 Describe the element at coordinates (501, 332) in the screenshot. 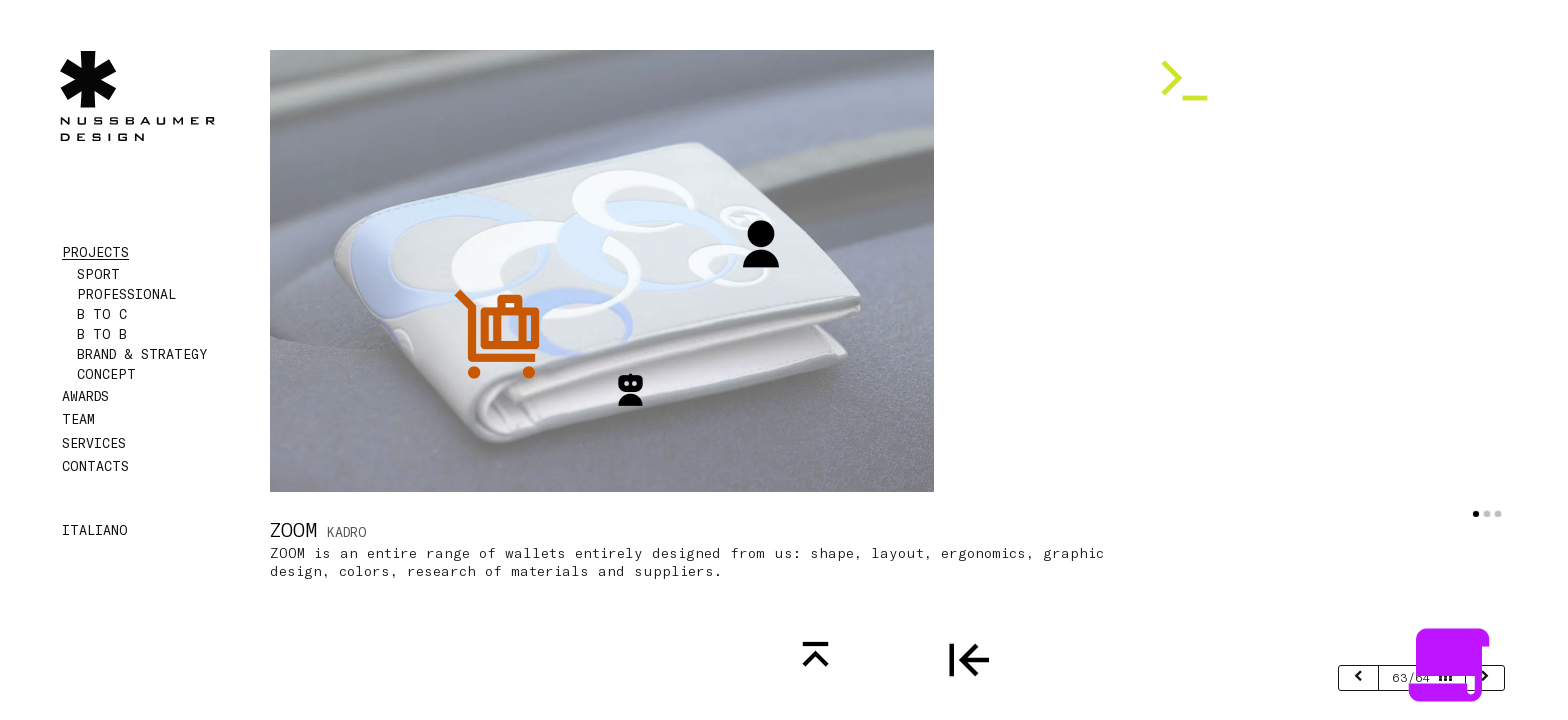

I see `view your luggage or baggage information` at that location.